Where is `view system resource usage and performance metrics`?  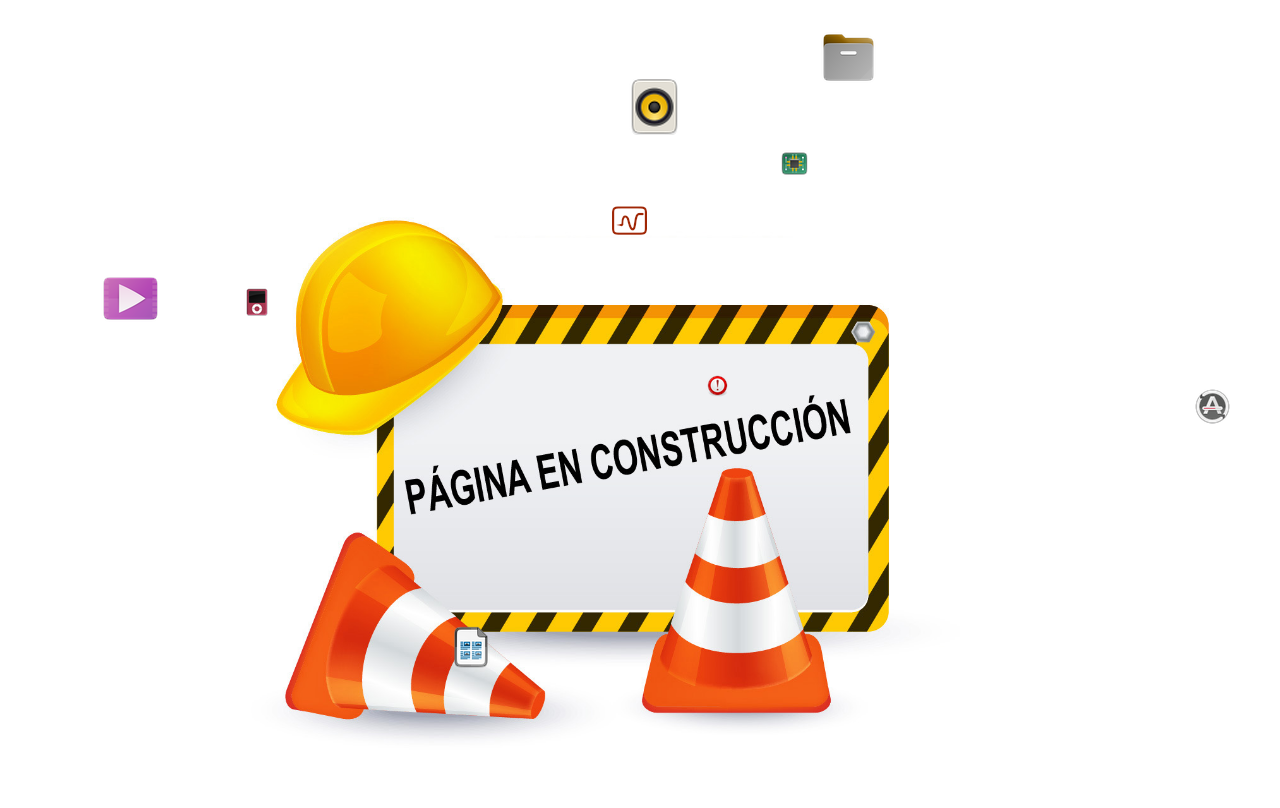
view system resource usage and performance metrics is located at coordinates (629, 219).